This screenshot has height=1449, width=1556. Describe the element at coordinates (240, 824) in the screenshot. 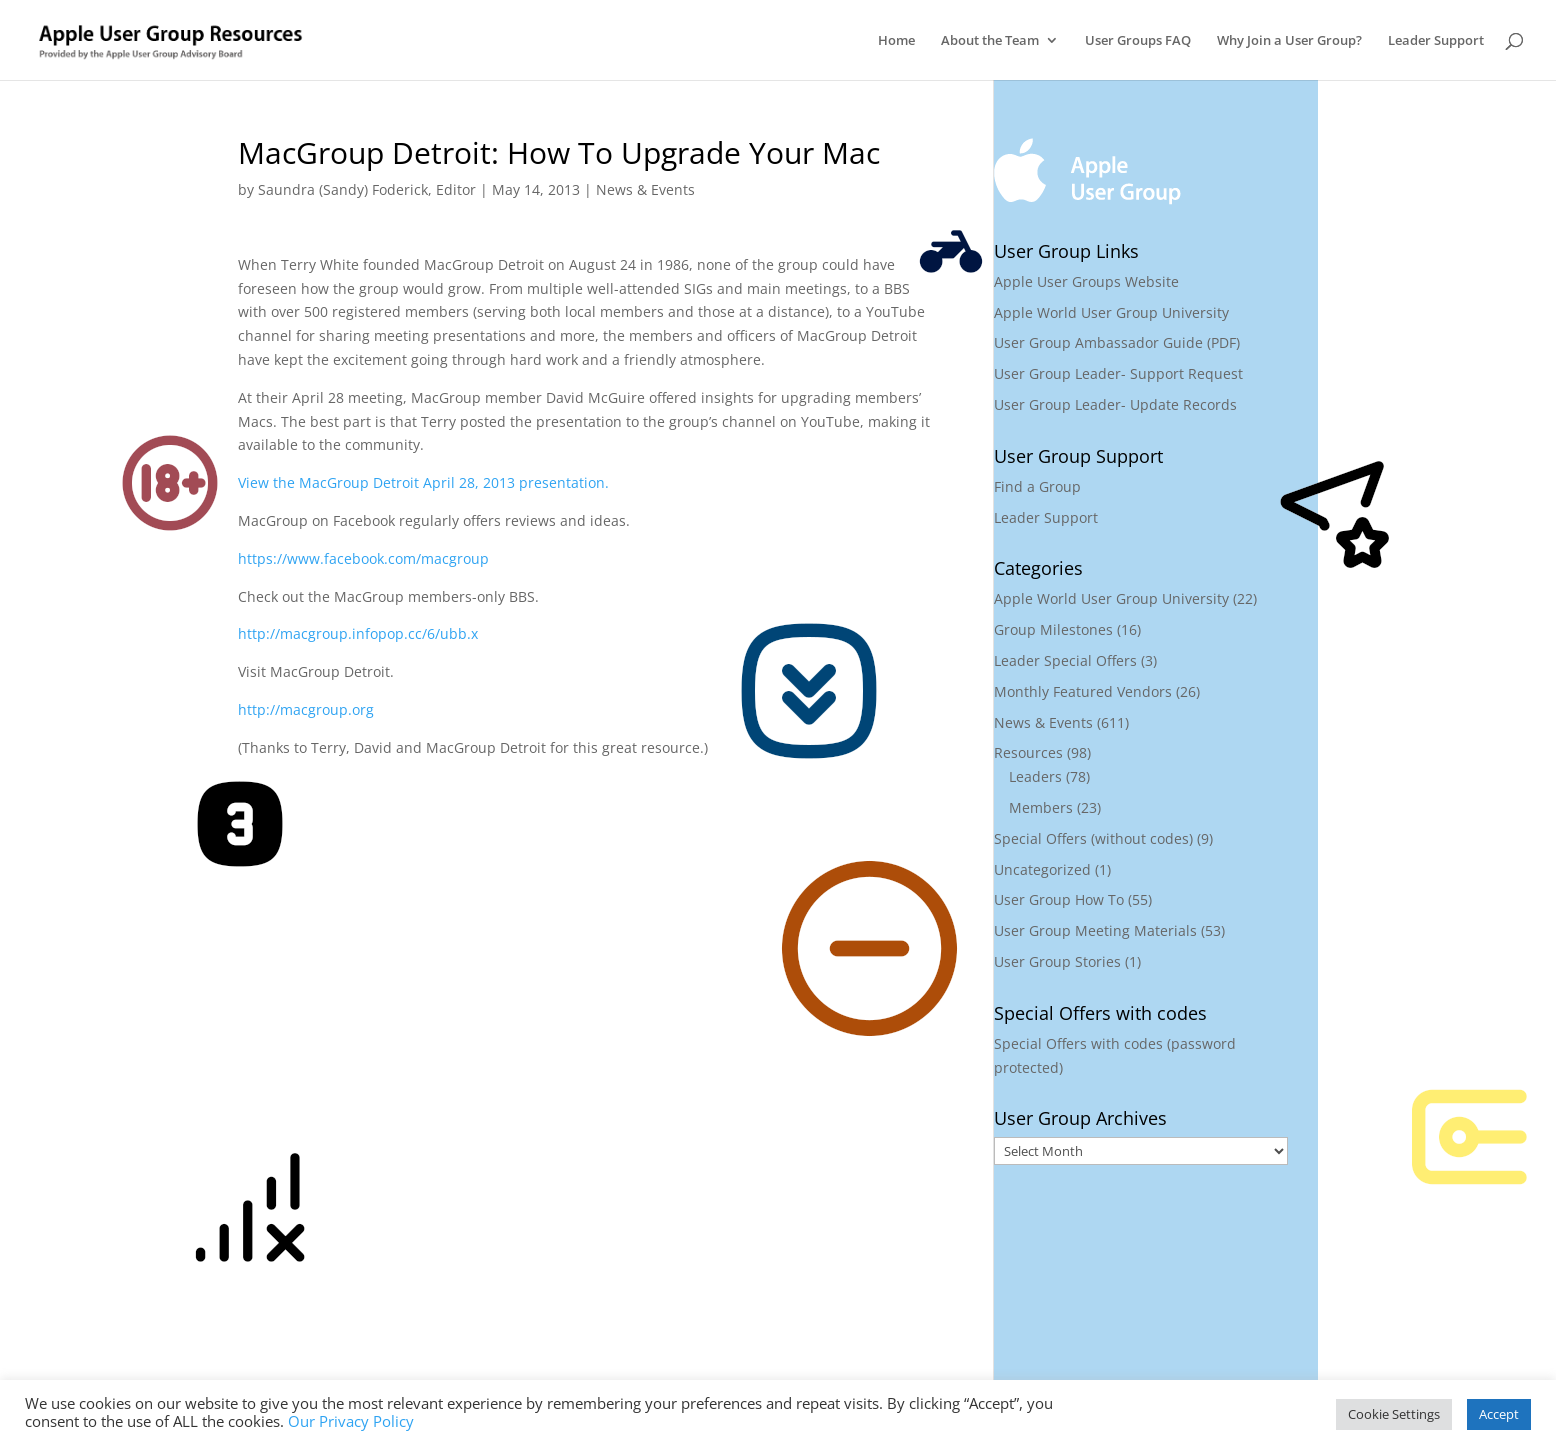

I see `indicates step 3 in a multi-step process` at that location.